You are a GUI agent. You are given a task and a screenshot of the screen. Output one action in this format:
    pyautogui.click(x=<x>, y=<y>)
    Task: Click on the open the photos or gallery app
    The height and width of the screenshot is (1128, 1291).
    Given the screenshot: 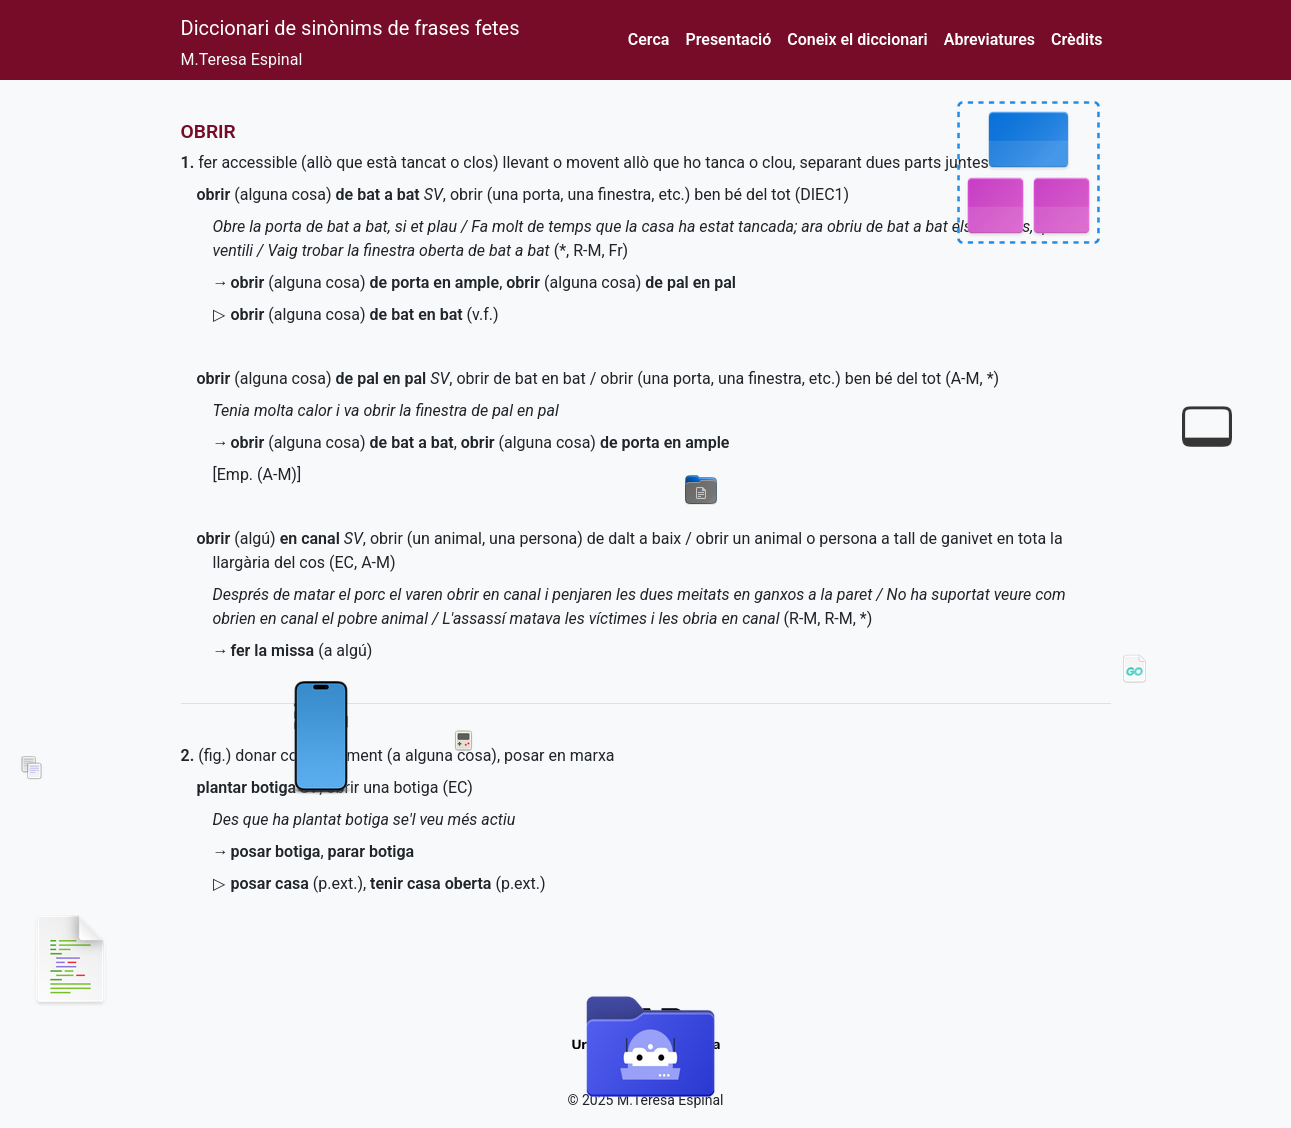 What is the action you would take?
    pyautogui.click(x=1207, y=425)
    